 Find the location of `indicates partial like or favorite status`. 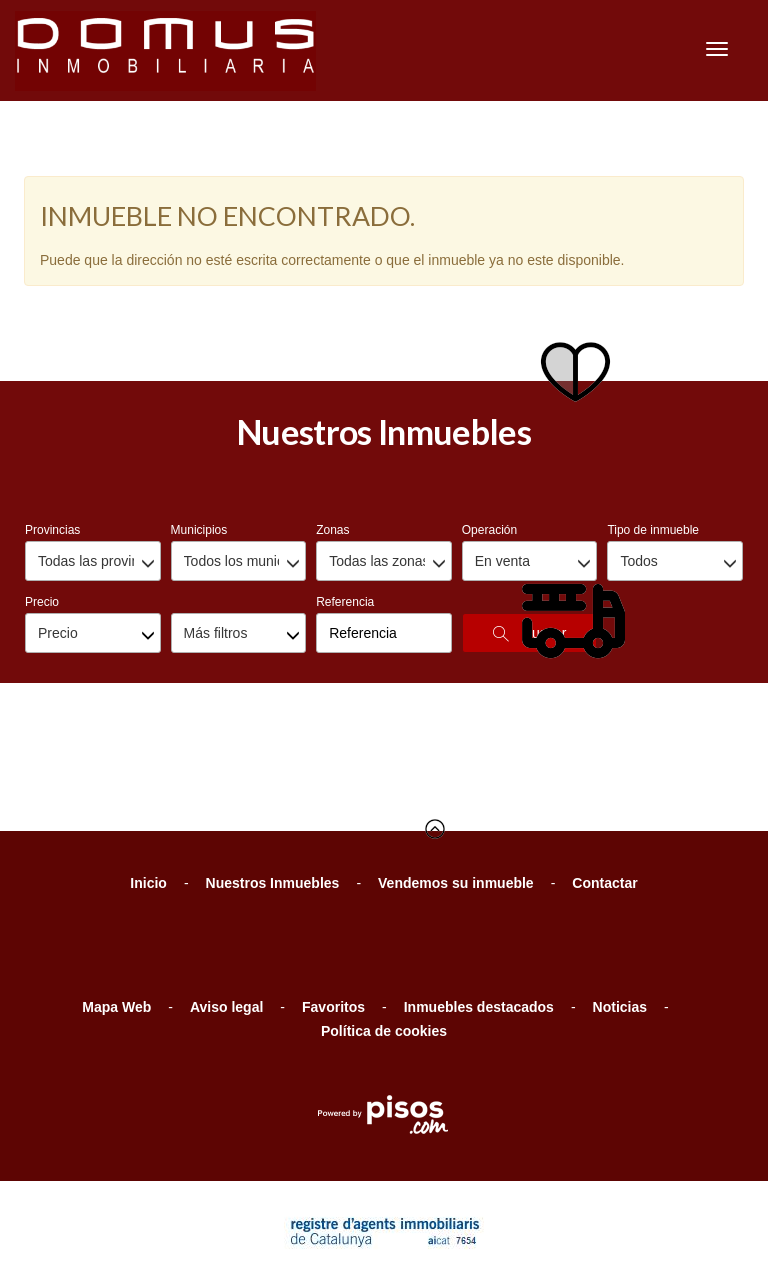

indicates partial like or favorite status is located at coordinates (575, 369).